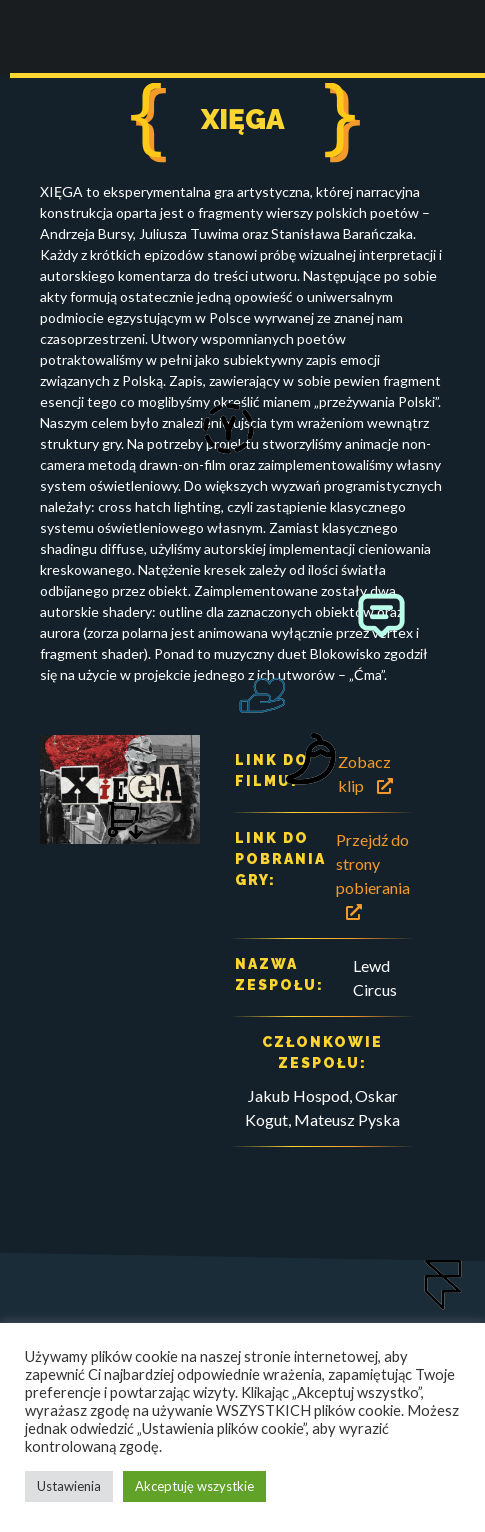 Image resolution: width=485 pixels, height=1532 pixels. What do you see at coordinates (228, 428) in the screenshot?
I see `indicates a pending or in-progress status for item Y` at bounding box center [228, 428].